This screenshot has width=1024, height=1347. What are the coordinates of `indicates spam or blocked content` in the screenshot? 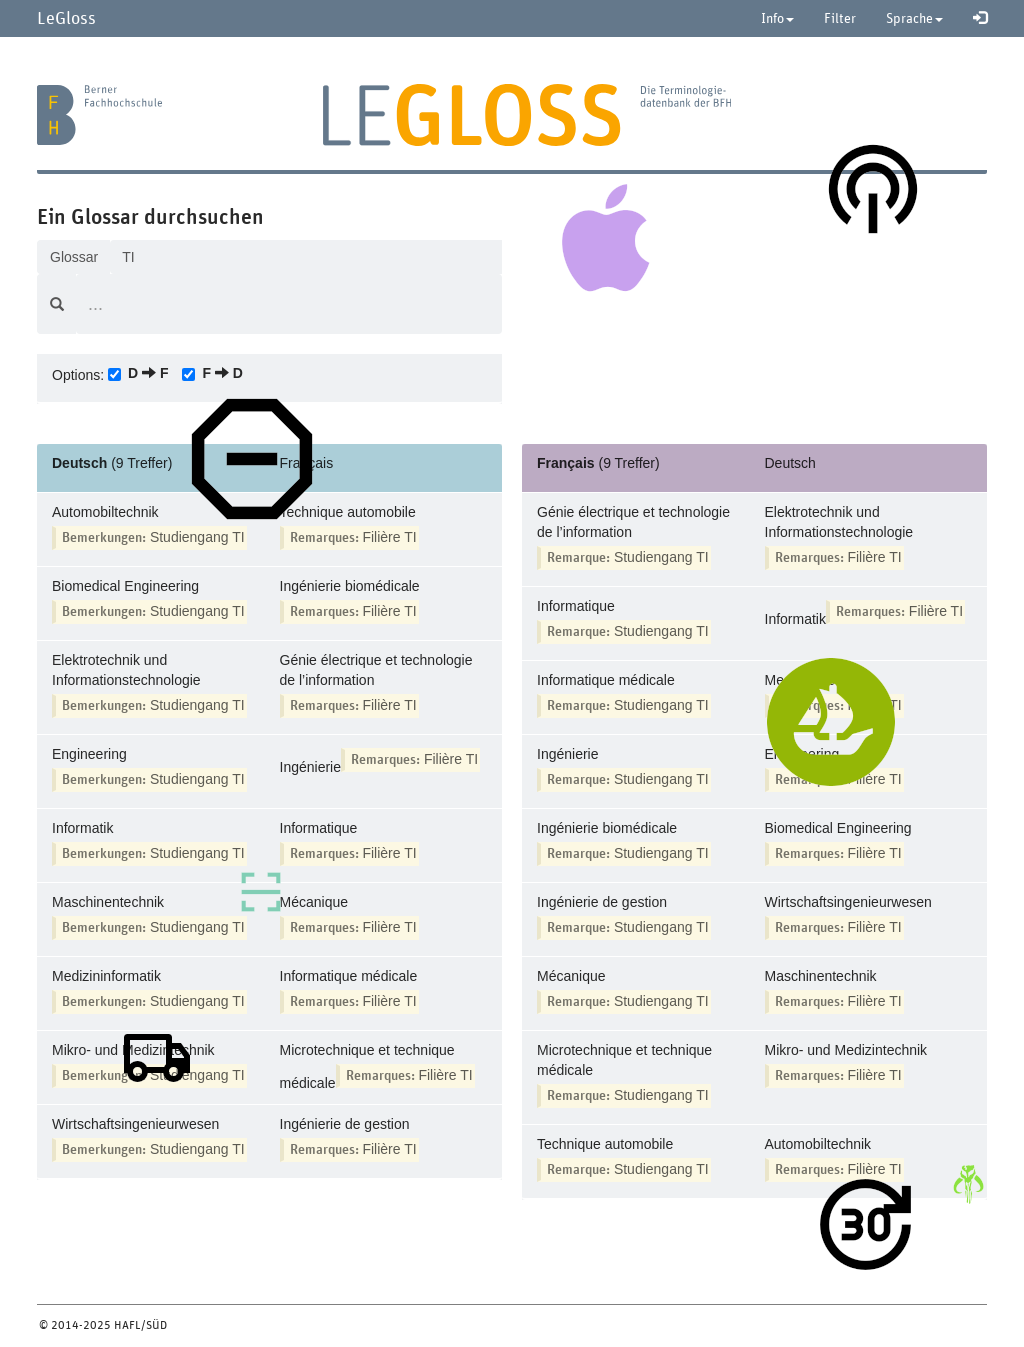 It's located at (252, 459).